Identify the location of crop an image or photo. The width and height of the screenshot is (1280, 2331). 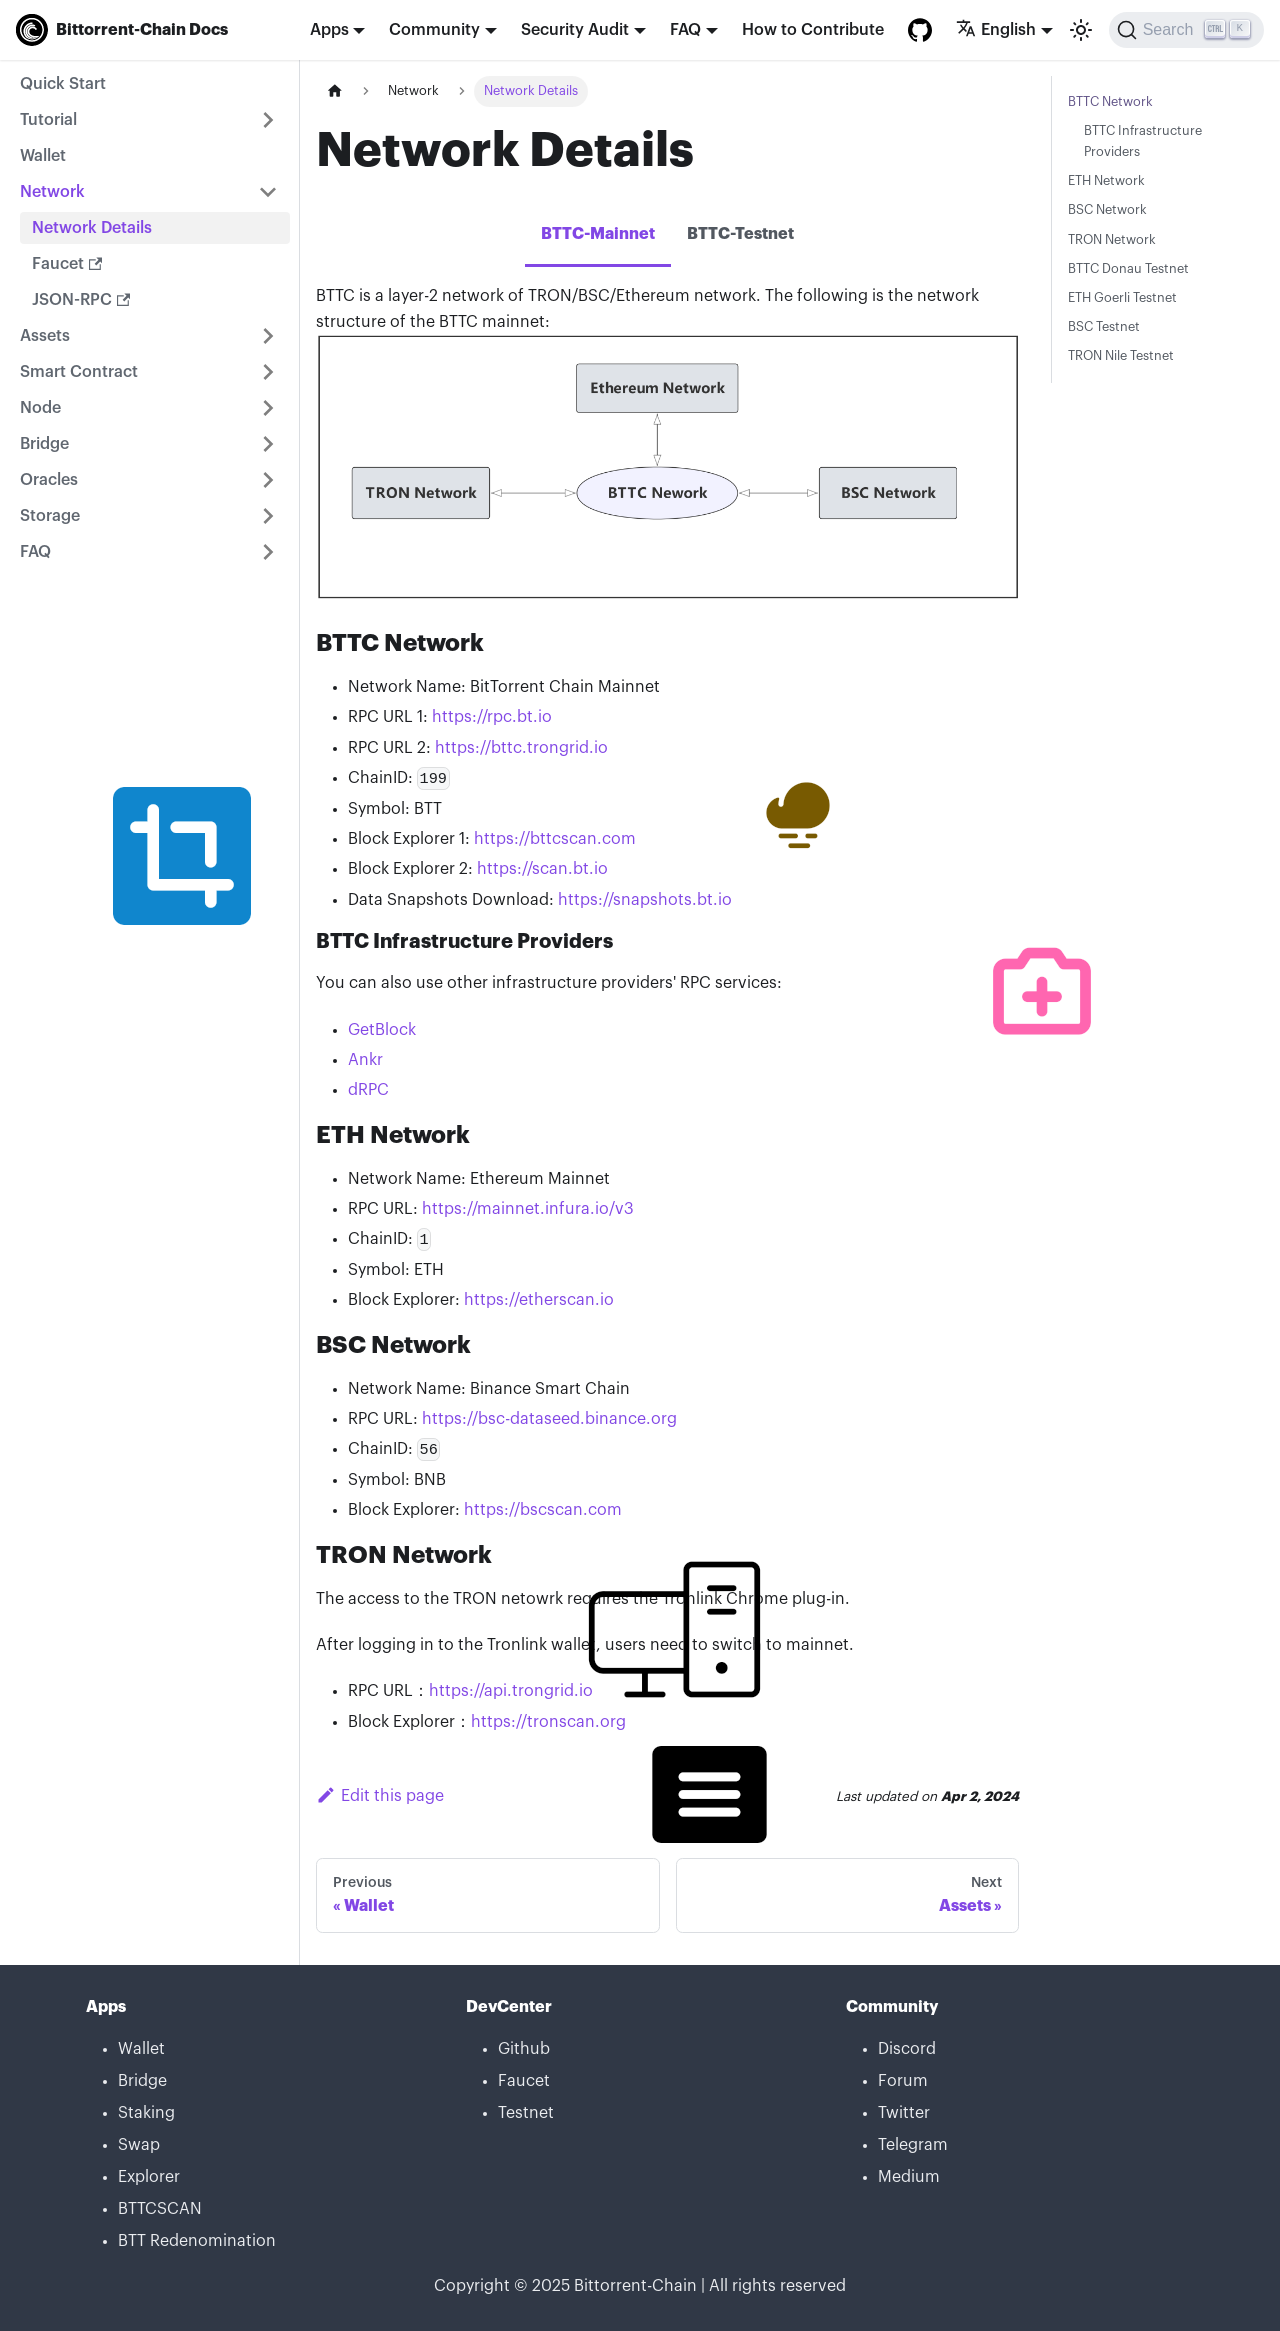
(182, 856).